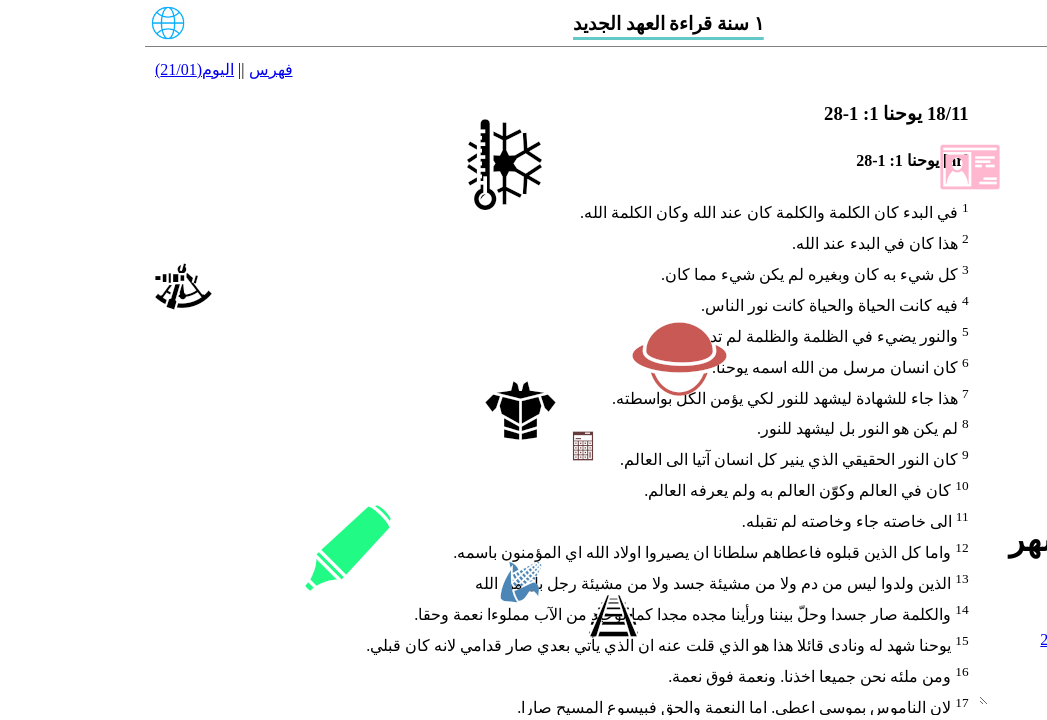 The width and height of the screenshot is (1047, 720). I want to click on highlight or mark important text, so click(348, 548).